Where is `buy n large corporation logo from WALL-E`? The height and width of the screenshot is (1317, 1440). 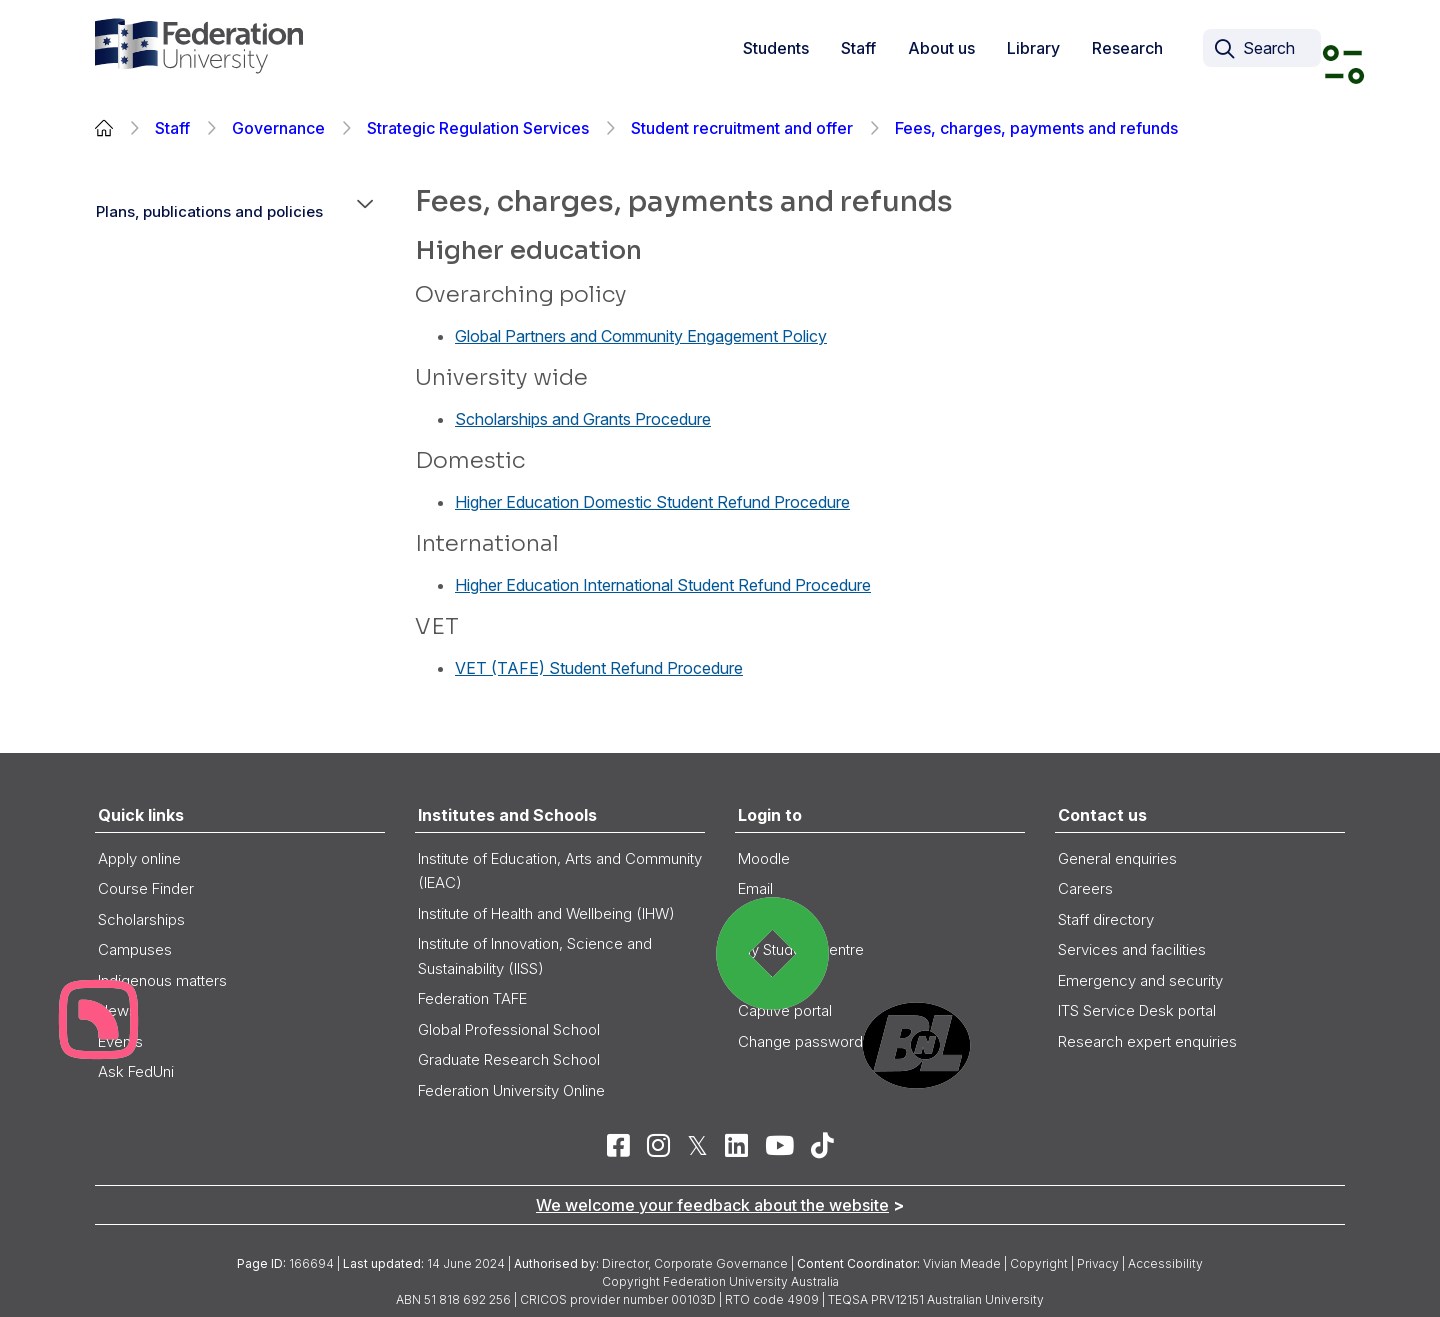
buy n large corporation logo from WALL-E is located at coordinates (916, 1045).